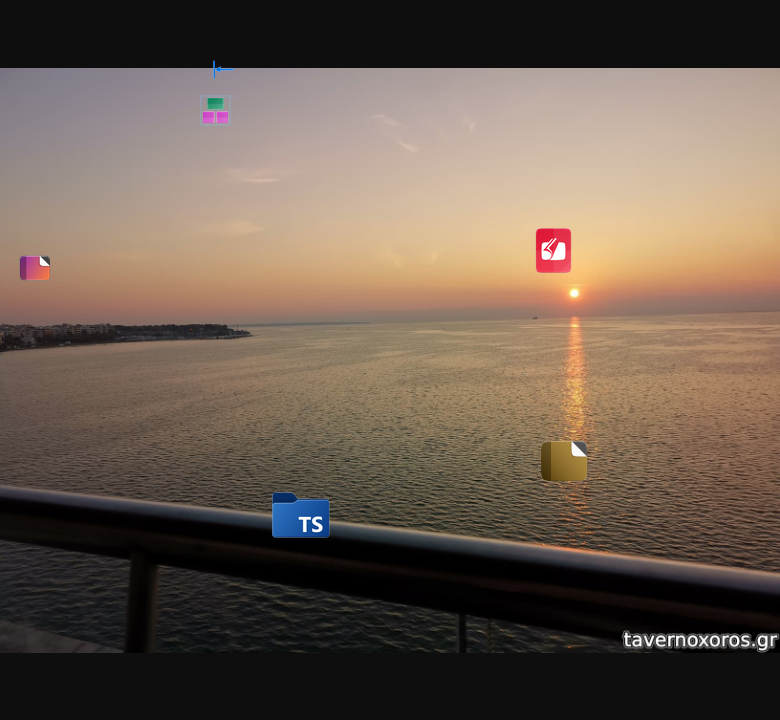  Describe the element at coordinates (553, 250) in the screenshot. I see `an EPS image file type indicator` at that location.